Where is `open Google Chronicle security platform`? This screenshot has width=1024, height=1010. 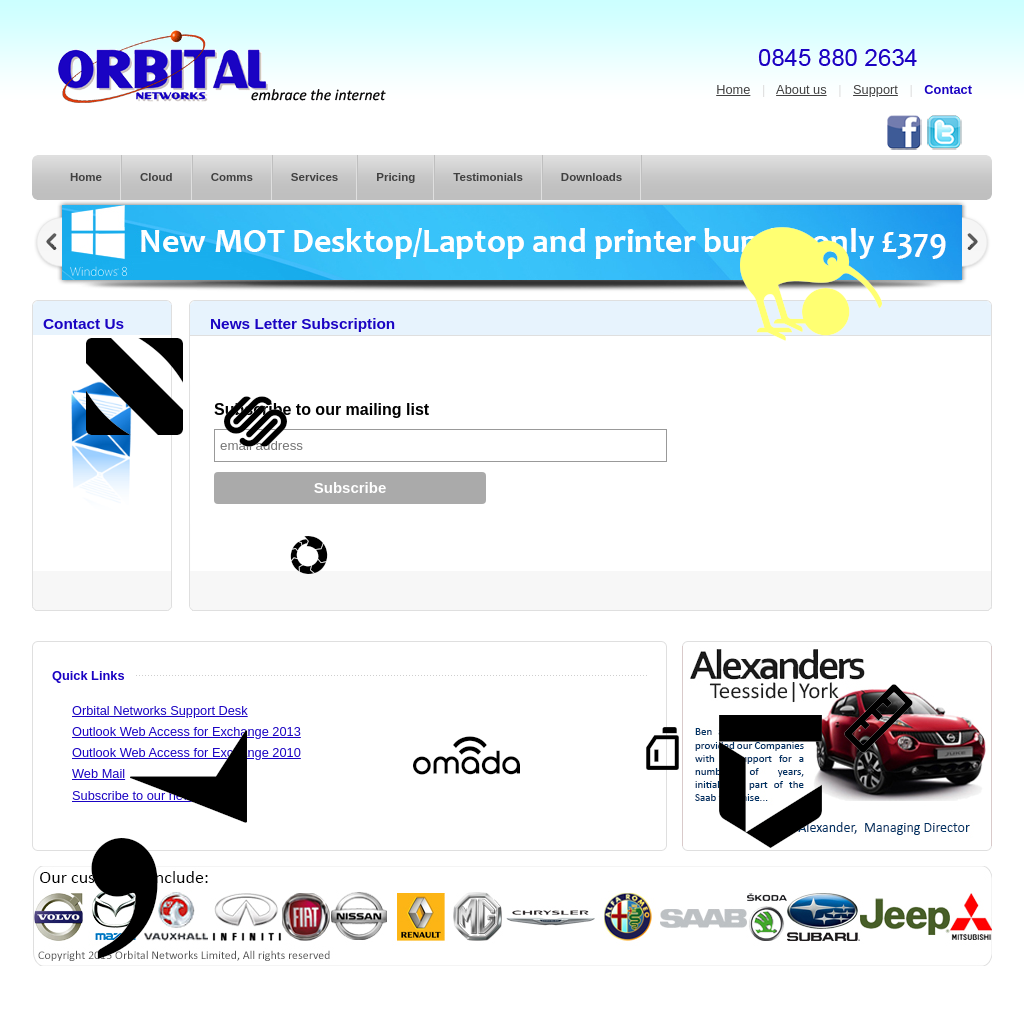 open Google Chronicle security platform is located at coordinates (770, 781).